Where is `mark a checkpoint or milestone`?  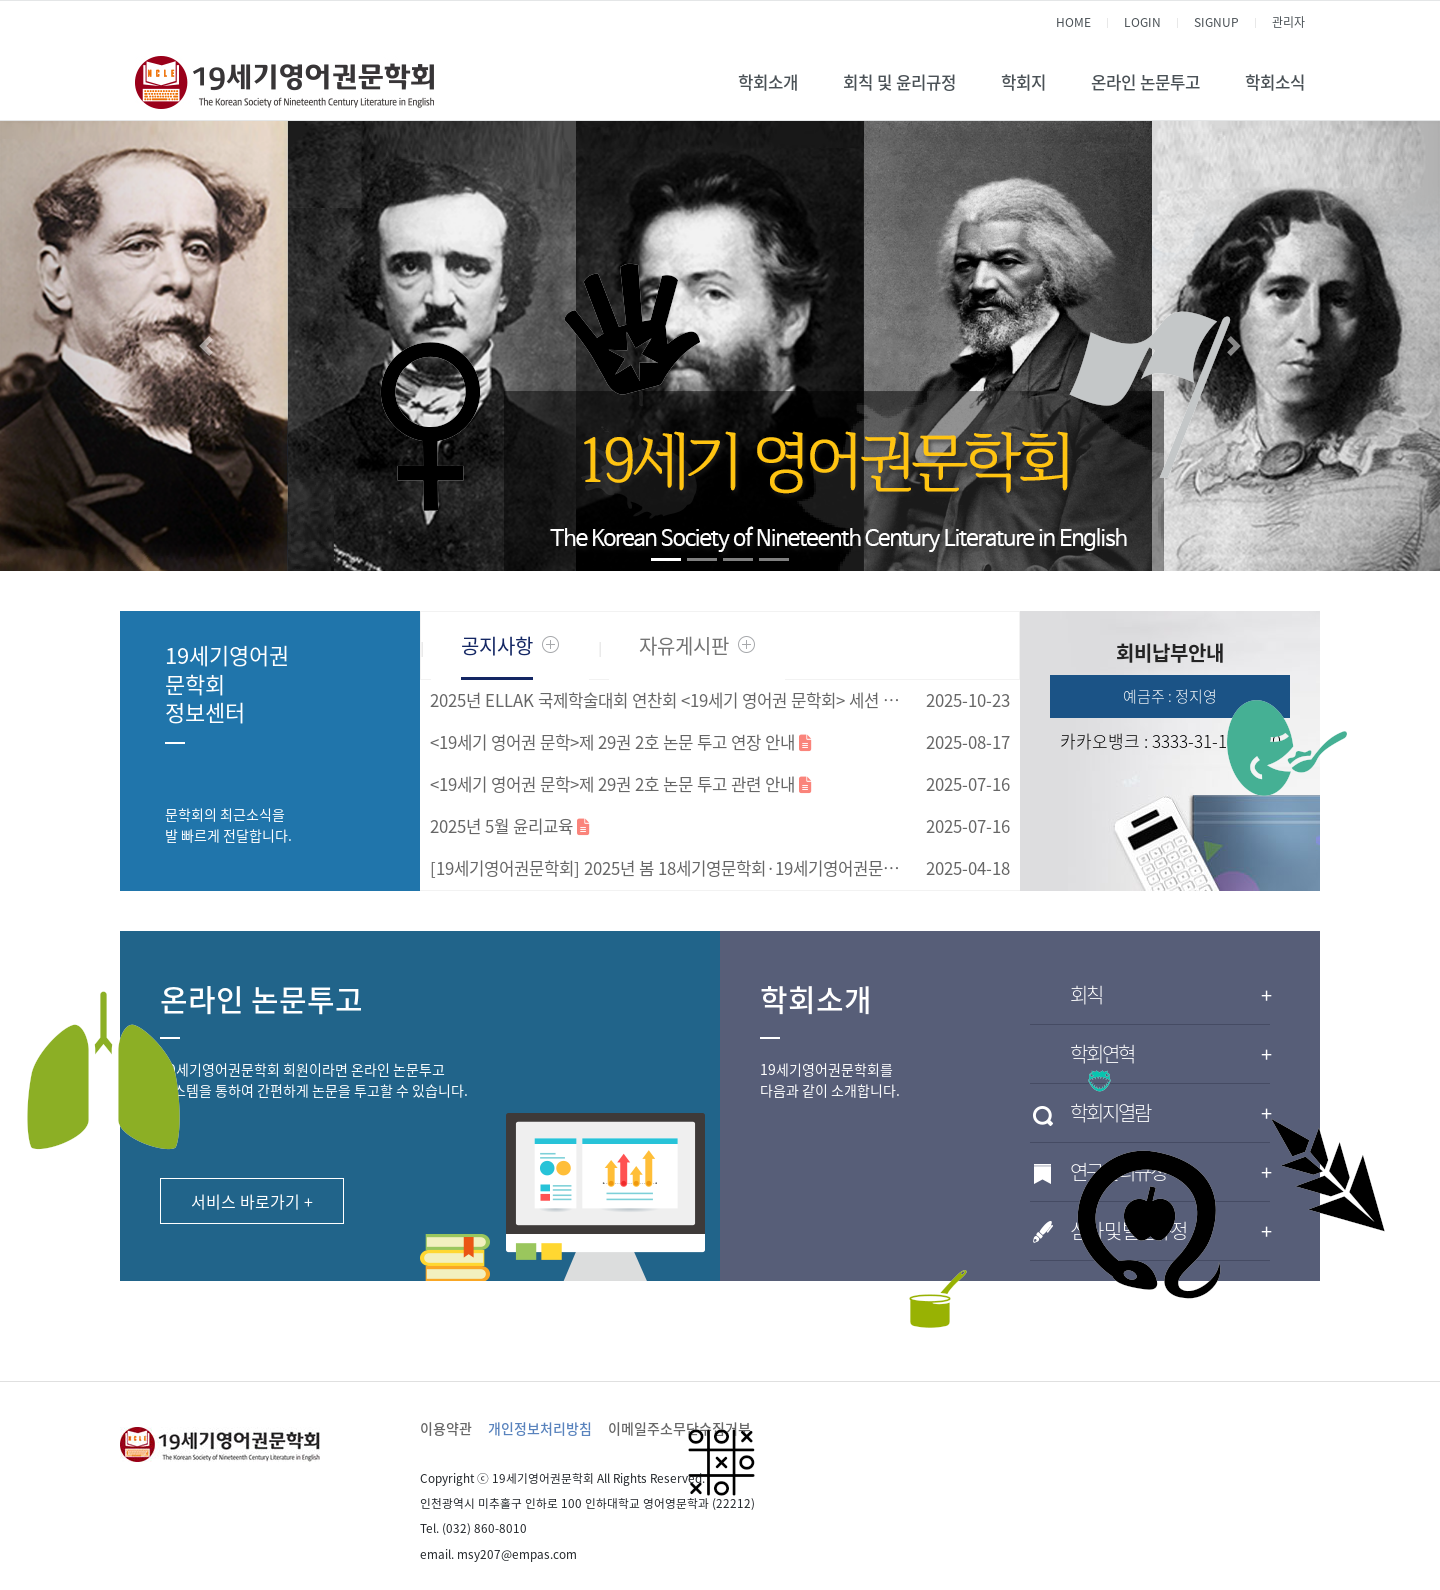
mark a checkpoint or milestone is located at coordinates (1148, 394).